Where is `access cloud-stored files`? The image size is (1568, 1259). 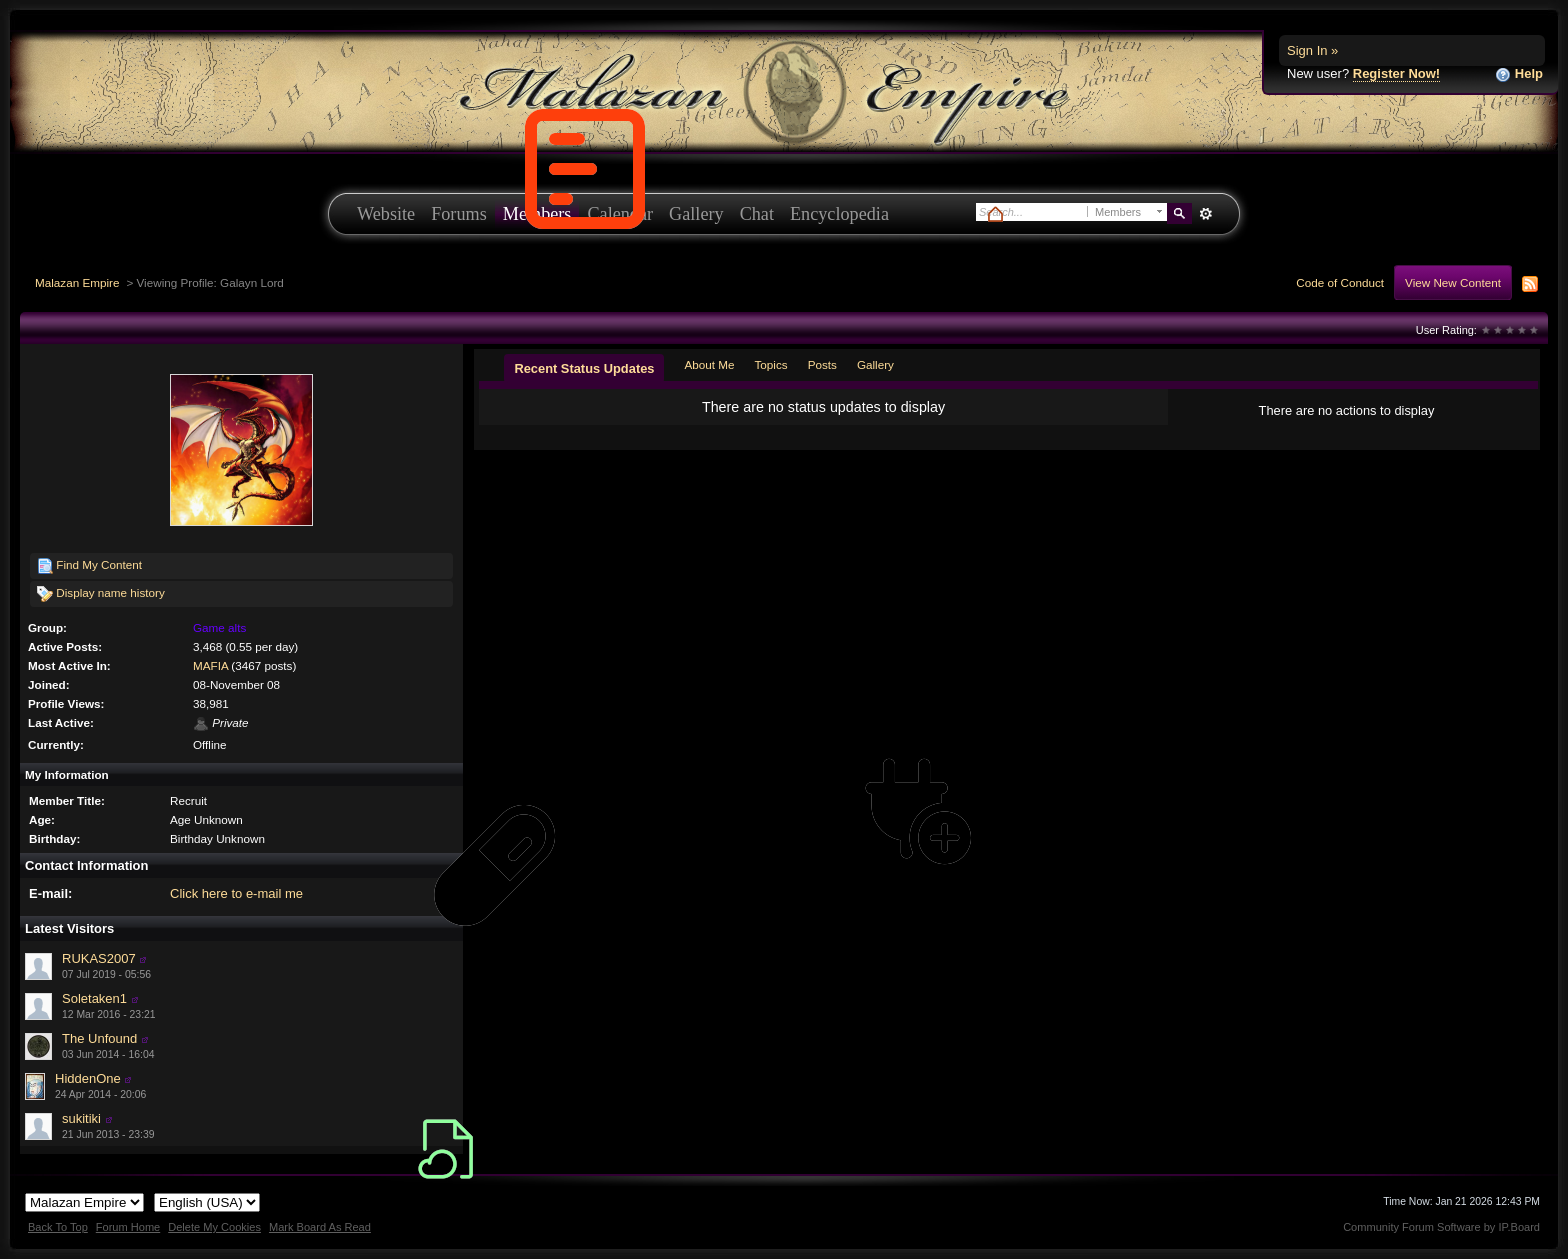 access cloud-stored files is located at coordinates (448, 1149).